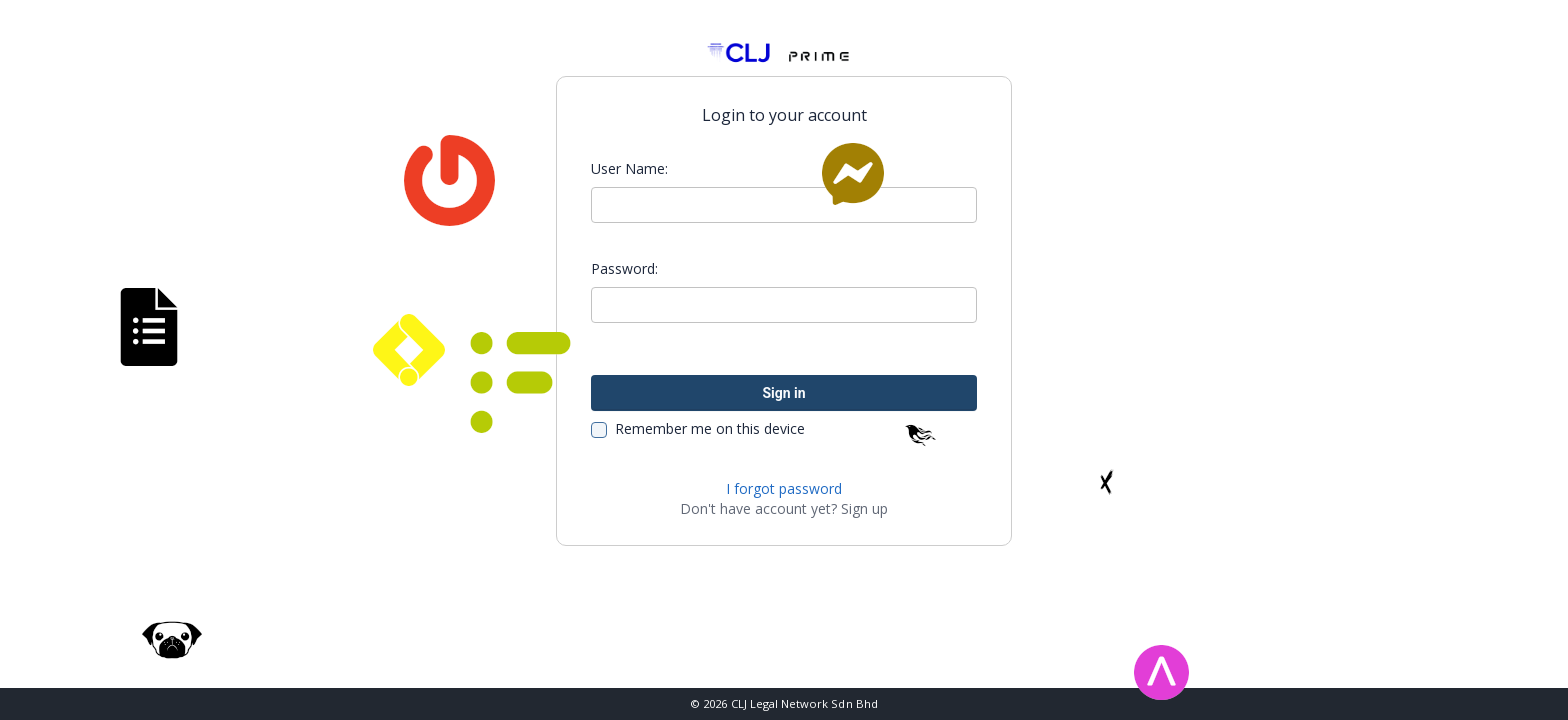 This screenshot has width=1568, height=720. I want to click on google tag manager logo, so click(409, 350).